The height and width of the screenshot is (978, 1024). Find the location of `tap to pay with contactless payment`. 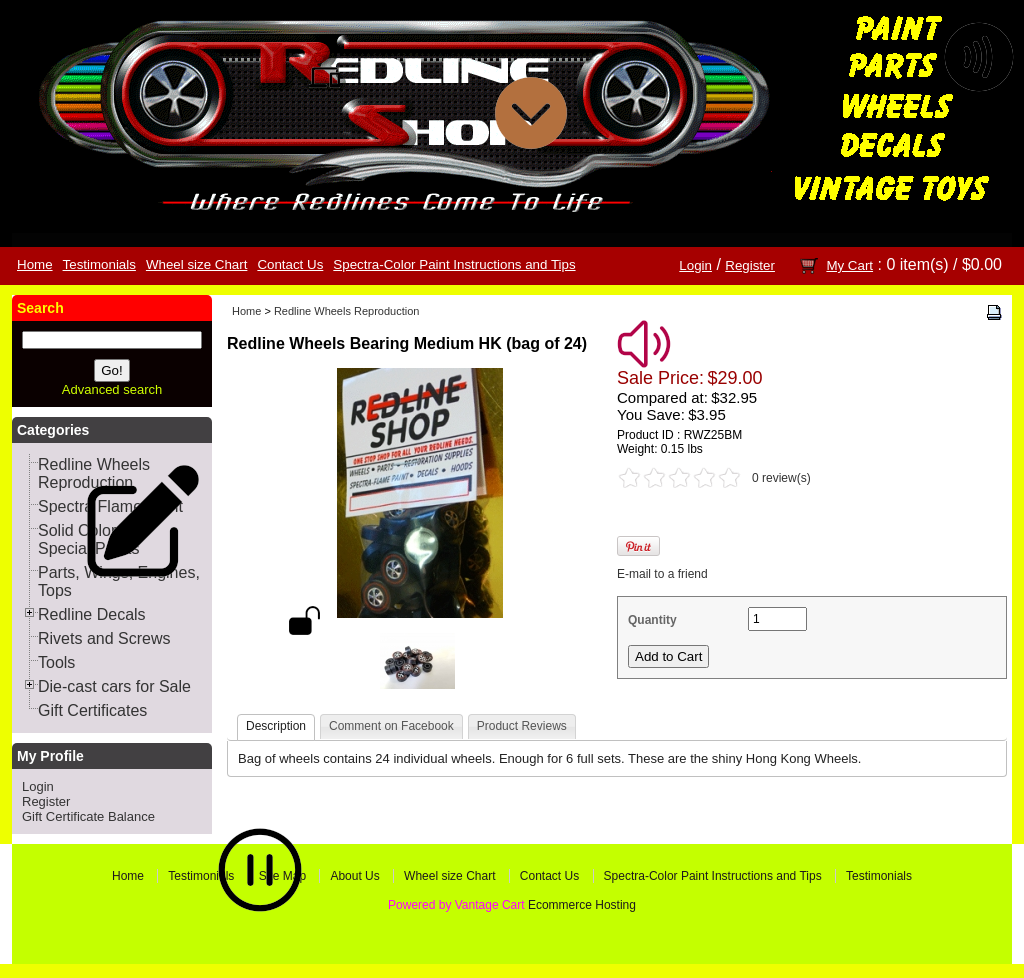

tap to pay with contactless payment is located at coordinates (979, 57).